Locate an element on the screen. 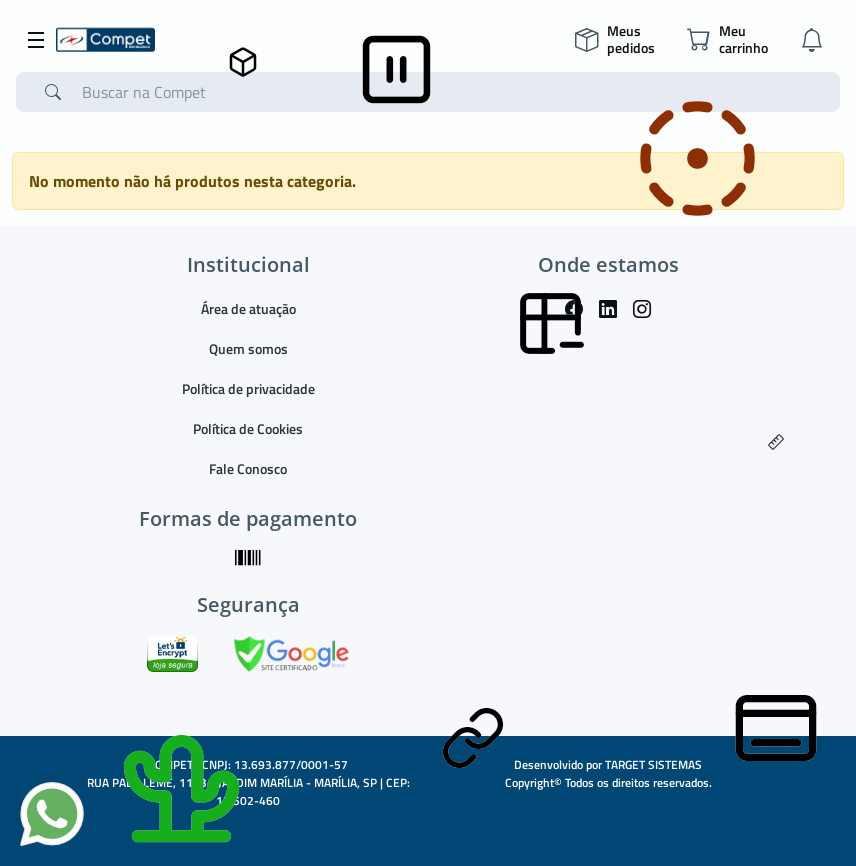  copy or share a link is located at coordinates (473, 738).